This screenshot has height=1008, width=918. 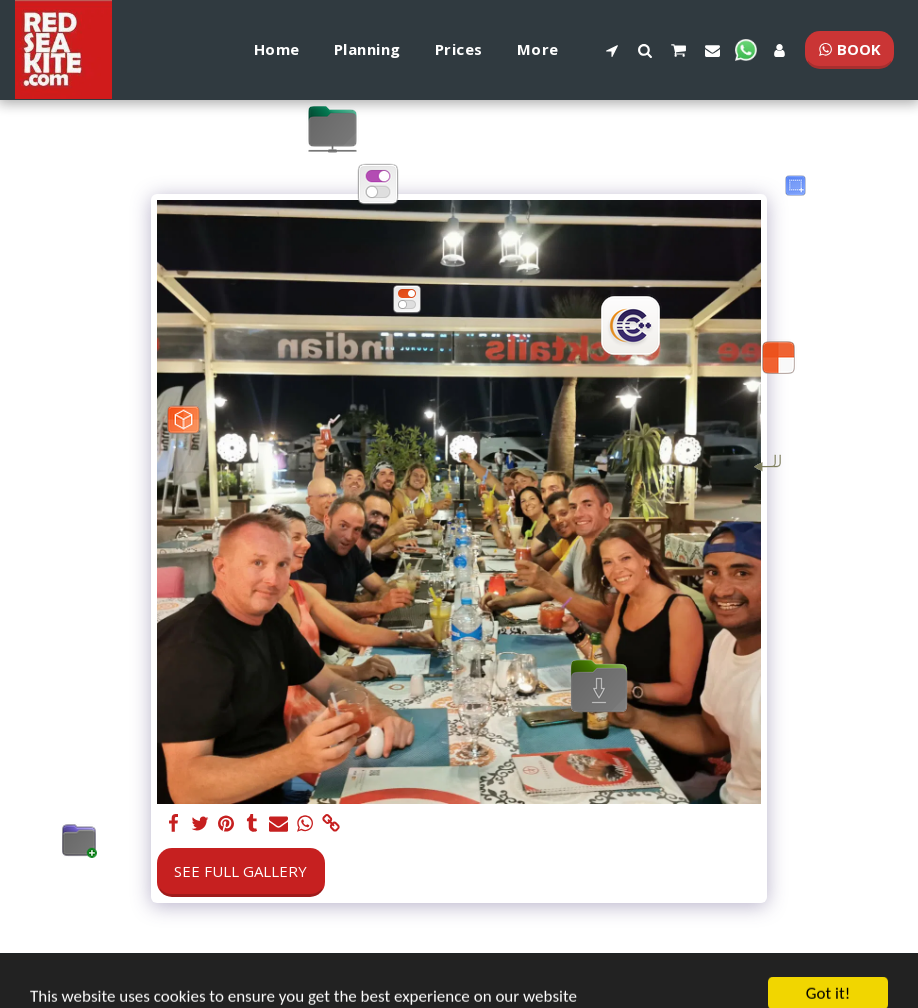 What do you see at coordinates (332, 128) in the screenshot?
I see `access files stored on a remote server` at bounding box center [332, 128].